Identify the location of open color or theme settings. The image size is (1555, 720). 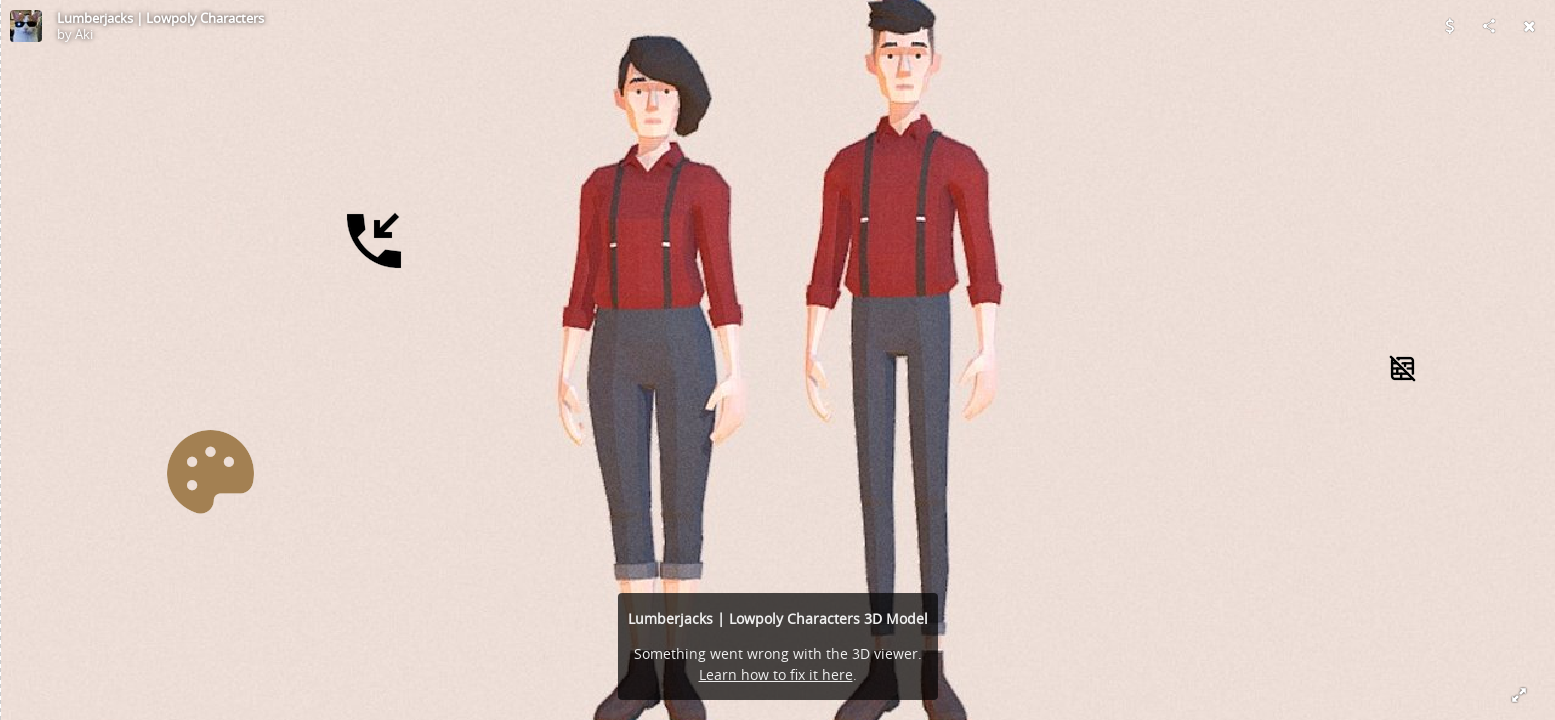
(210, 473).